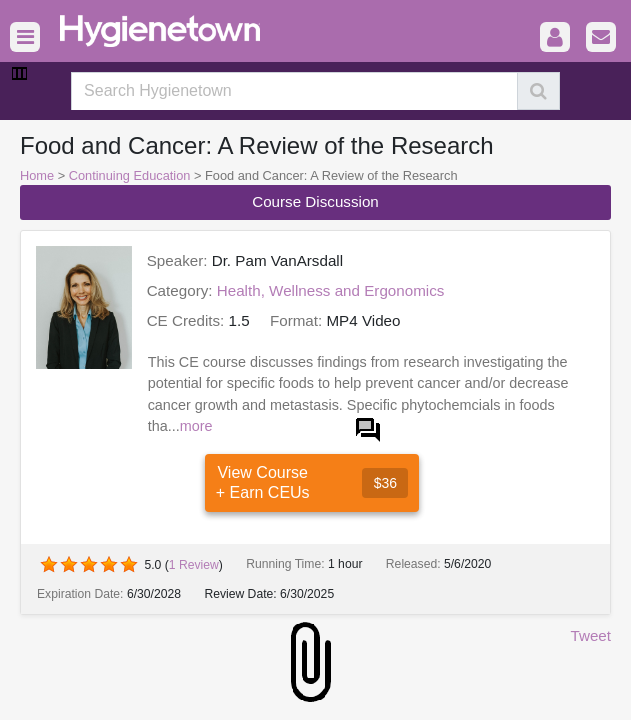  What do you see at coordinates (309, 662) in the screenshot?
I see `attach a file to your message` at bounding box center [309, 662].